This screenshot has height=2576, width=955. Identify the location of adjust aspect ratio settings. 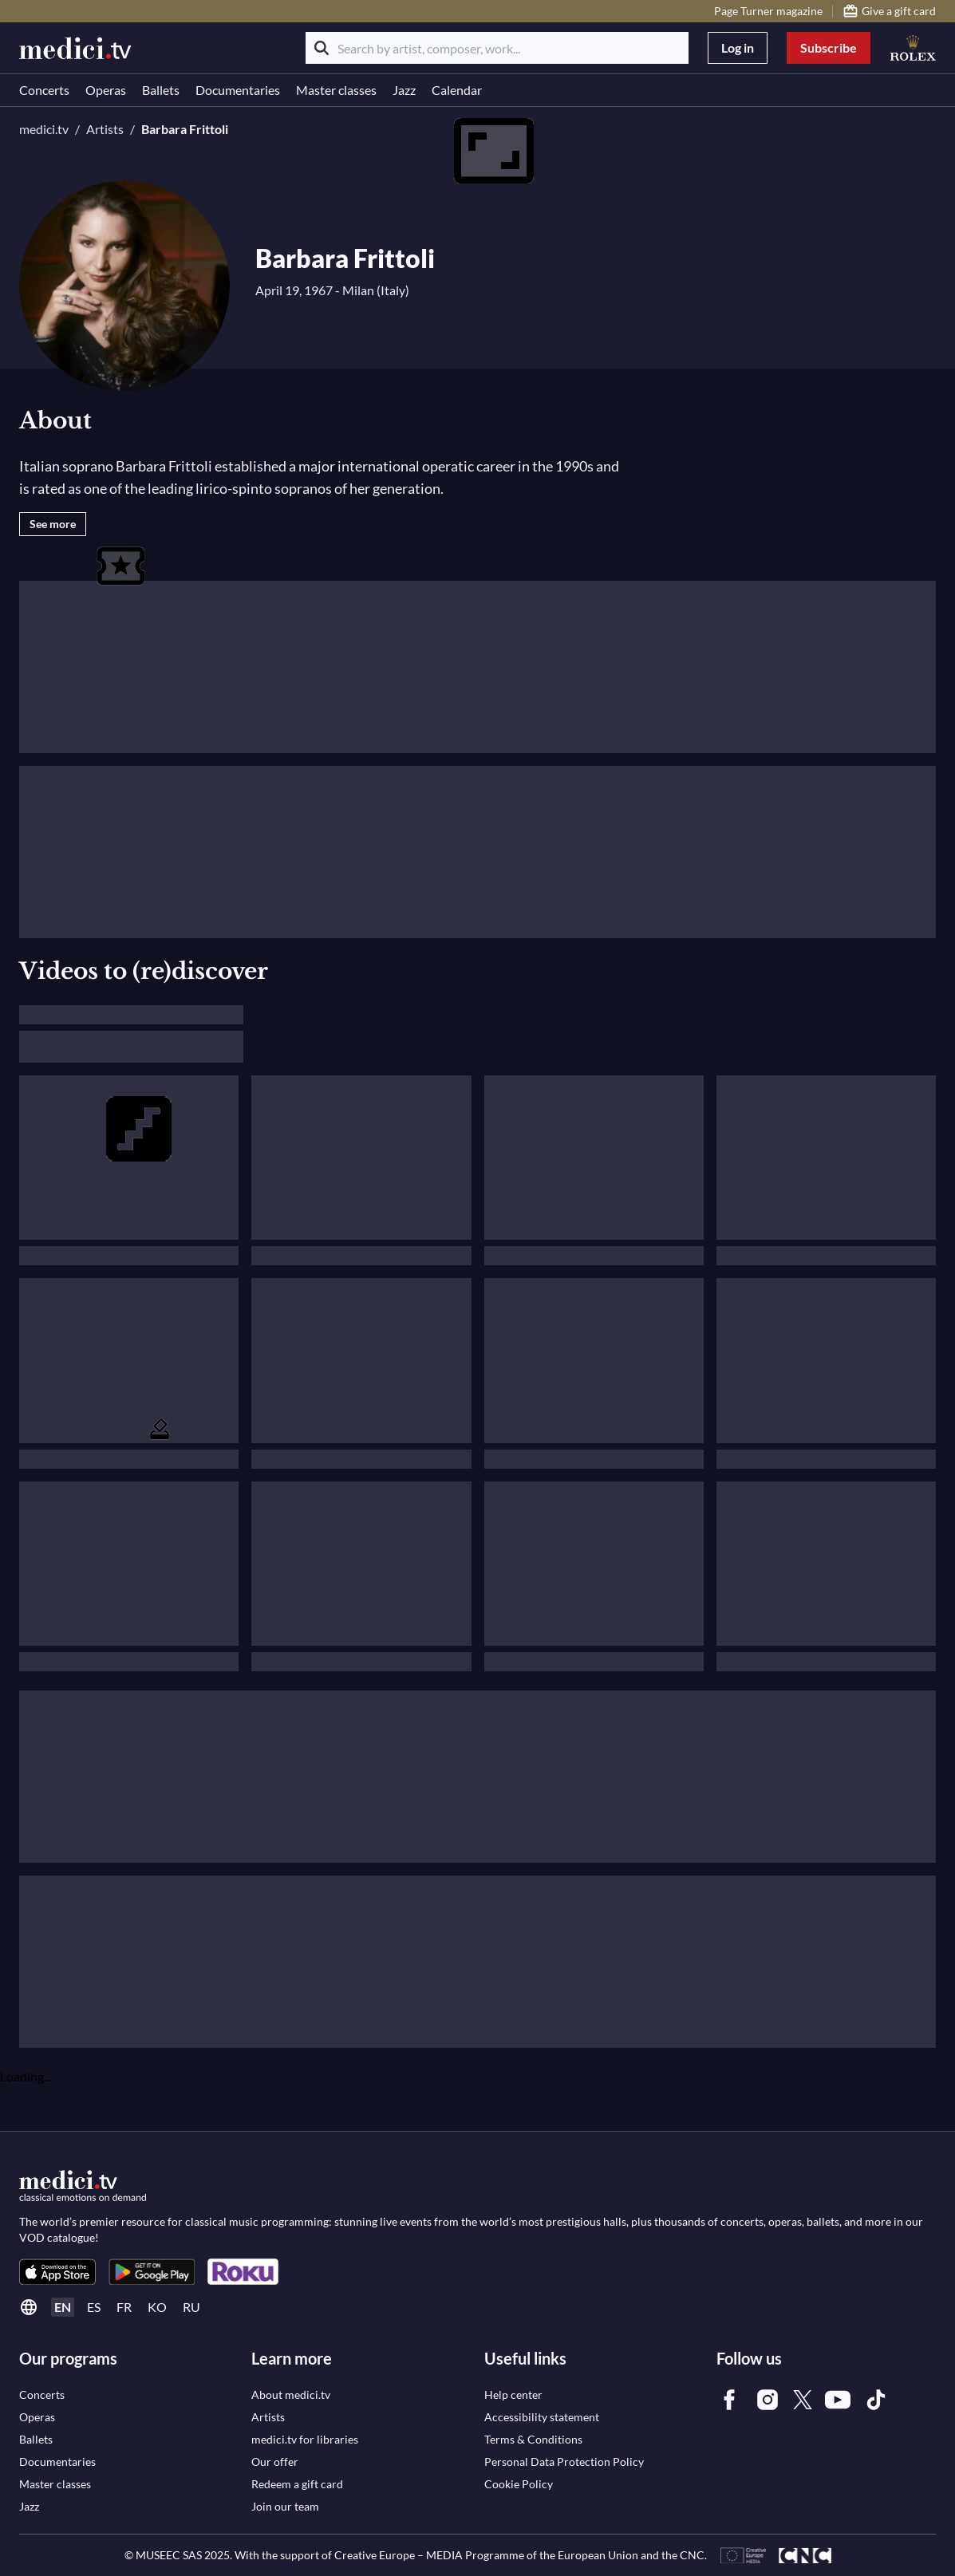
(494, 151).